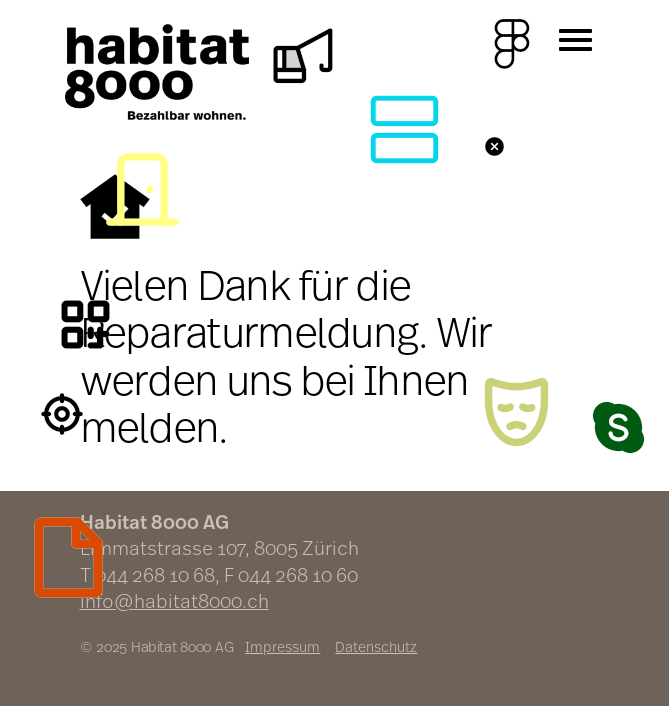  What do you see at coordinates (494, 146) in the screenshot?
I see `close or dismiss a dialog` at bounding box center [494, 146].